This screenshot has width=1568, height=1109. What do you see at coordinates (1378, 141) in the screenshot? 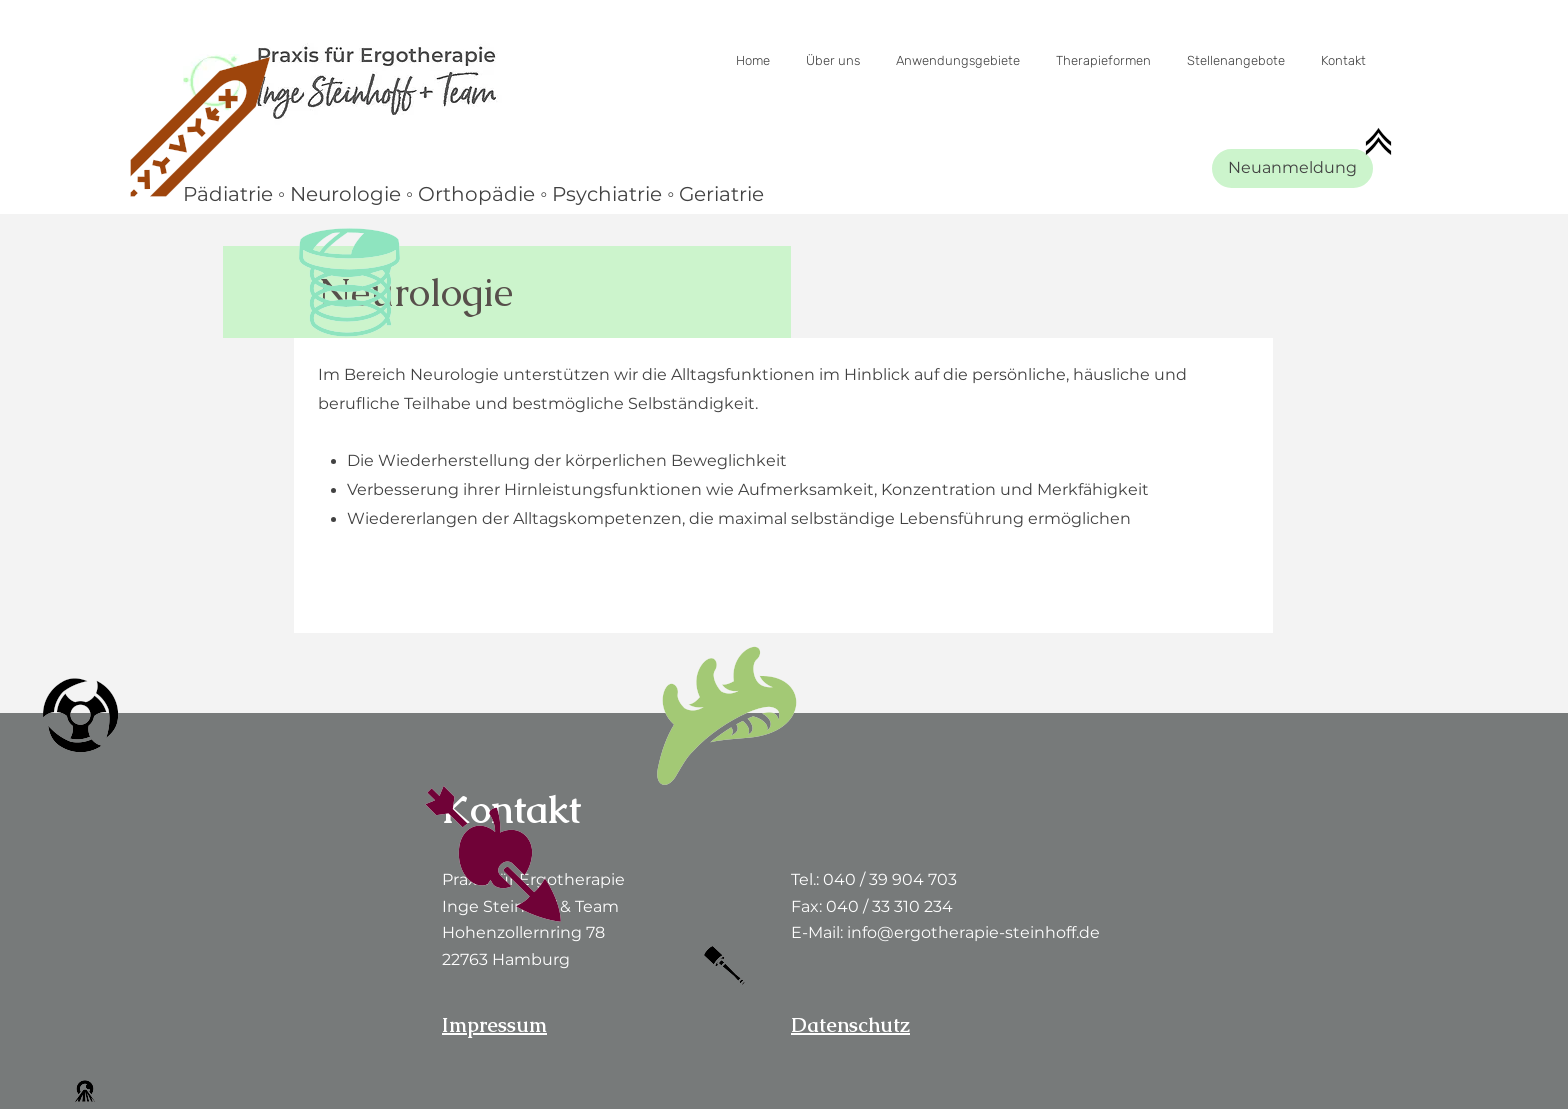
I see `indicates corporal military rank` at bounding box center [1378, 141].